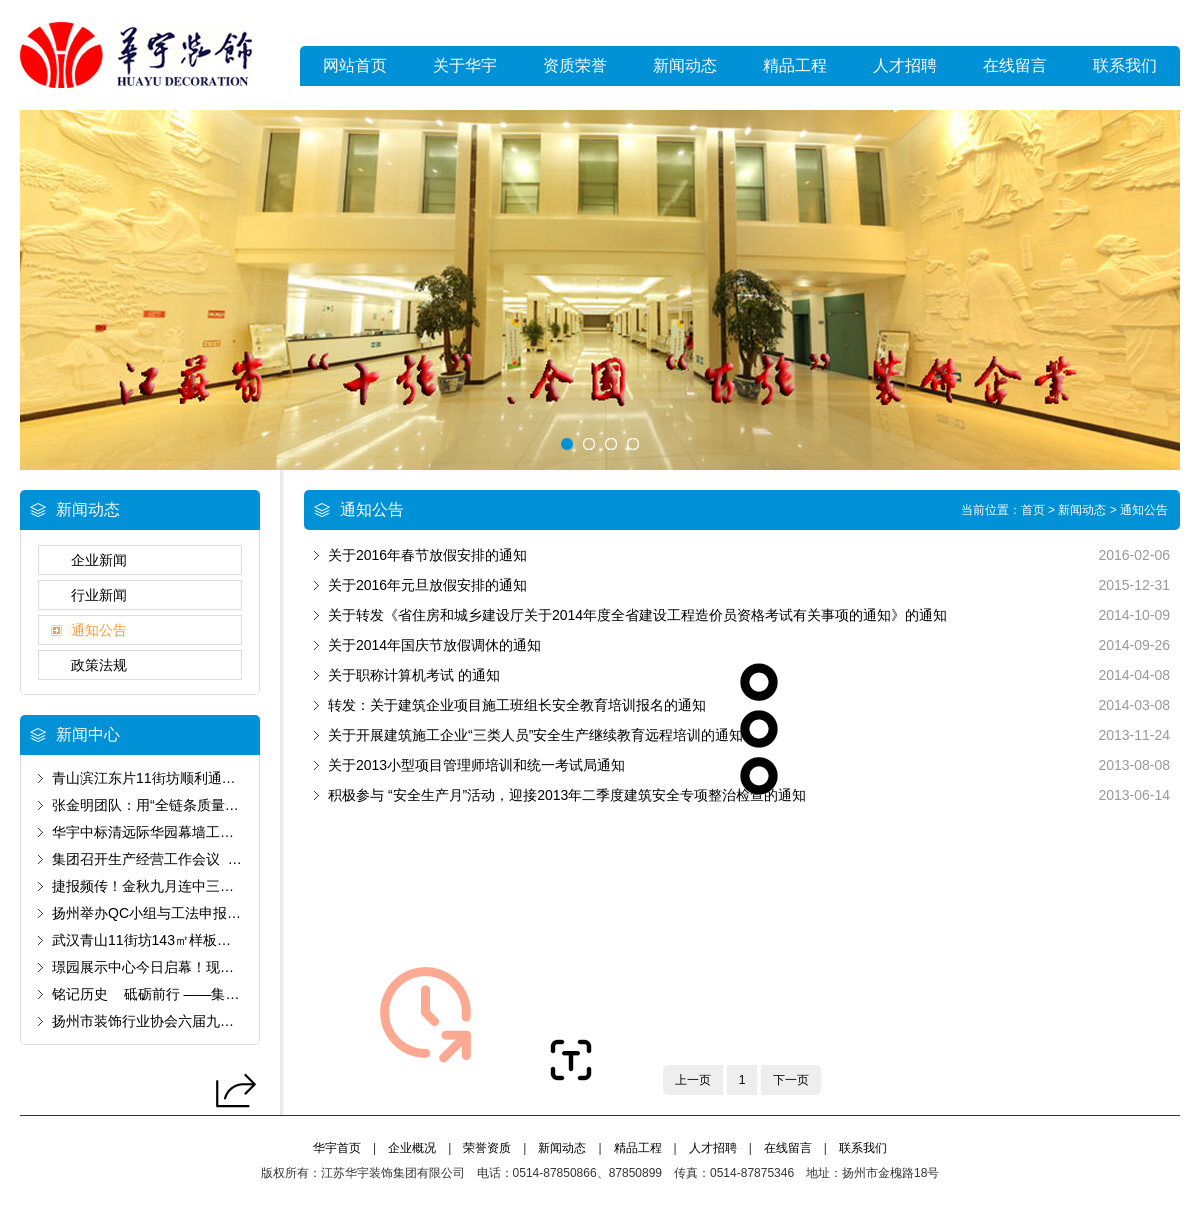 This screenshot has height=1206, width=1200. Describe the element at coordinates (759, 729) in the screenshot. I see `open more options menu` at that location.